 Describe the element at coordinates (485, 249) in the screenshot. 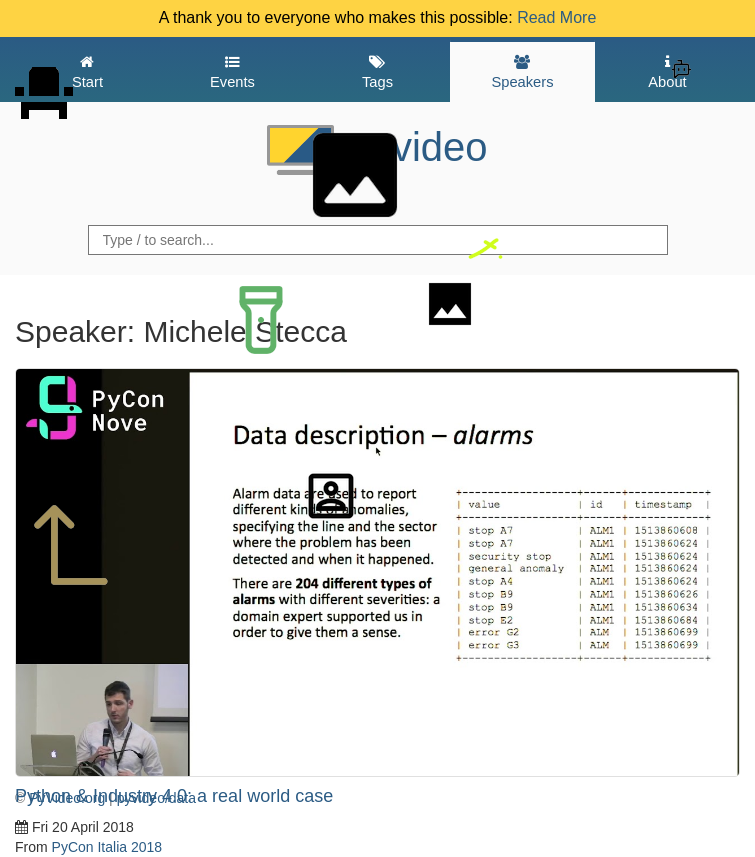

I see `indicates maldivian rufiyaa currency` at that location.